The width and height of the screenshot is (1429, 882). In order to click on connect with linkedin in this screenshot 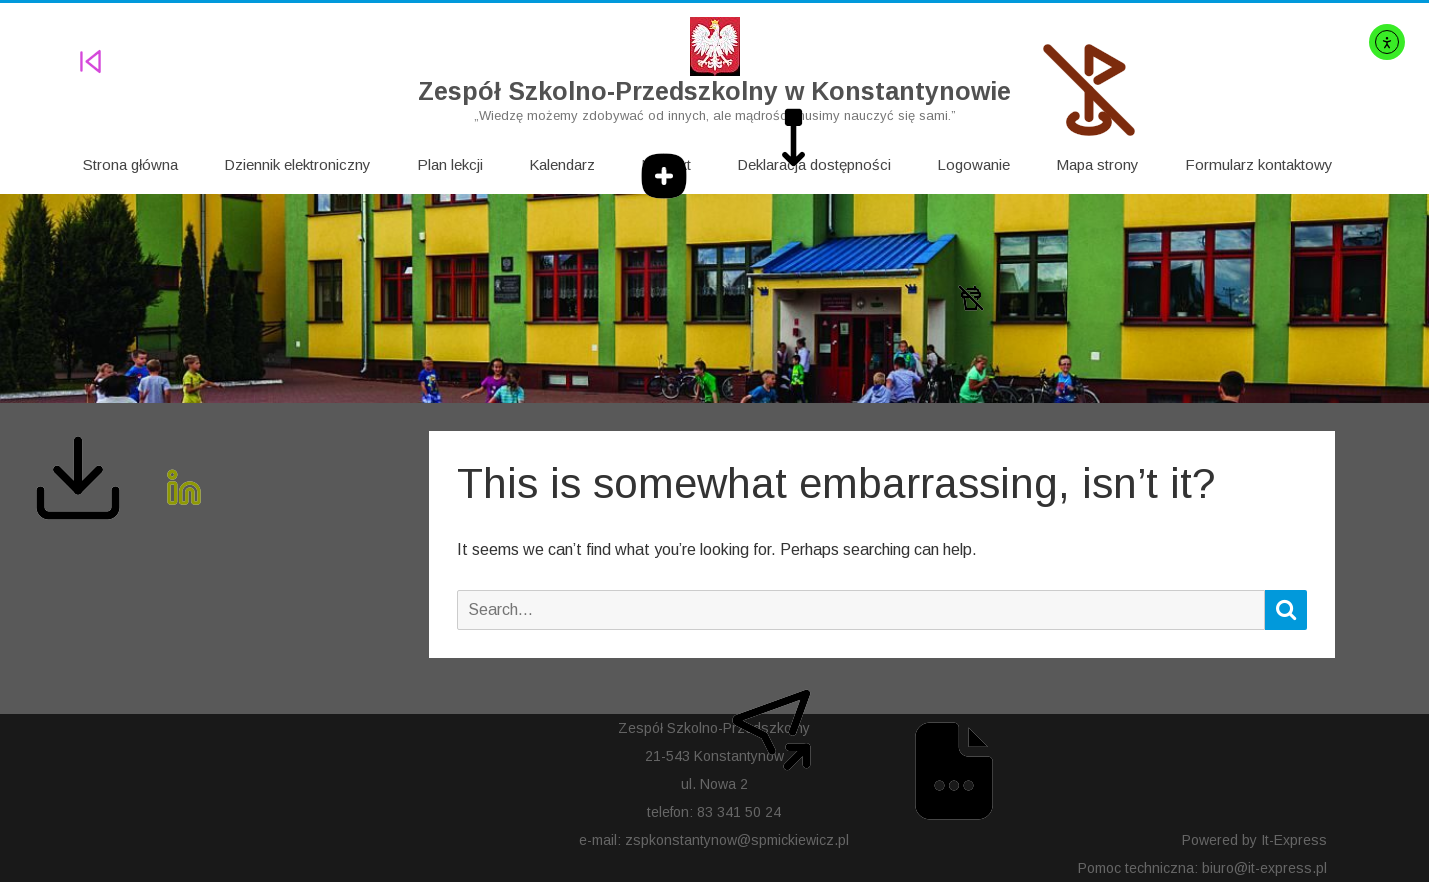, I will do `click(184, 488)`.